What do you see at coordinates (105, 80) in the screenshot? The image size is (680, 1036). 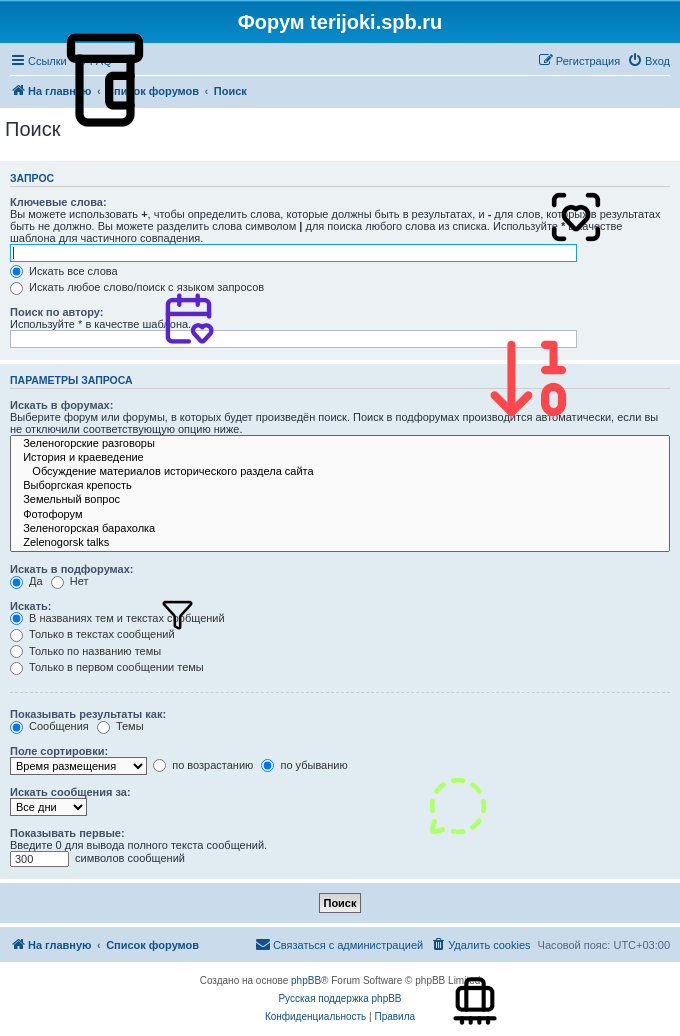 I see `view medication information` at bounding box center [105, 80].